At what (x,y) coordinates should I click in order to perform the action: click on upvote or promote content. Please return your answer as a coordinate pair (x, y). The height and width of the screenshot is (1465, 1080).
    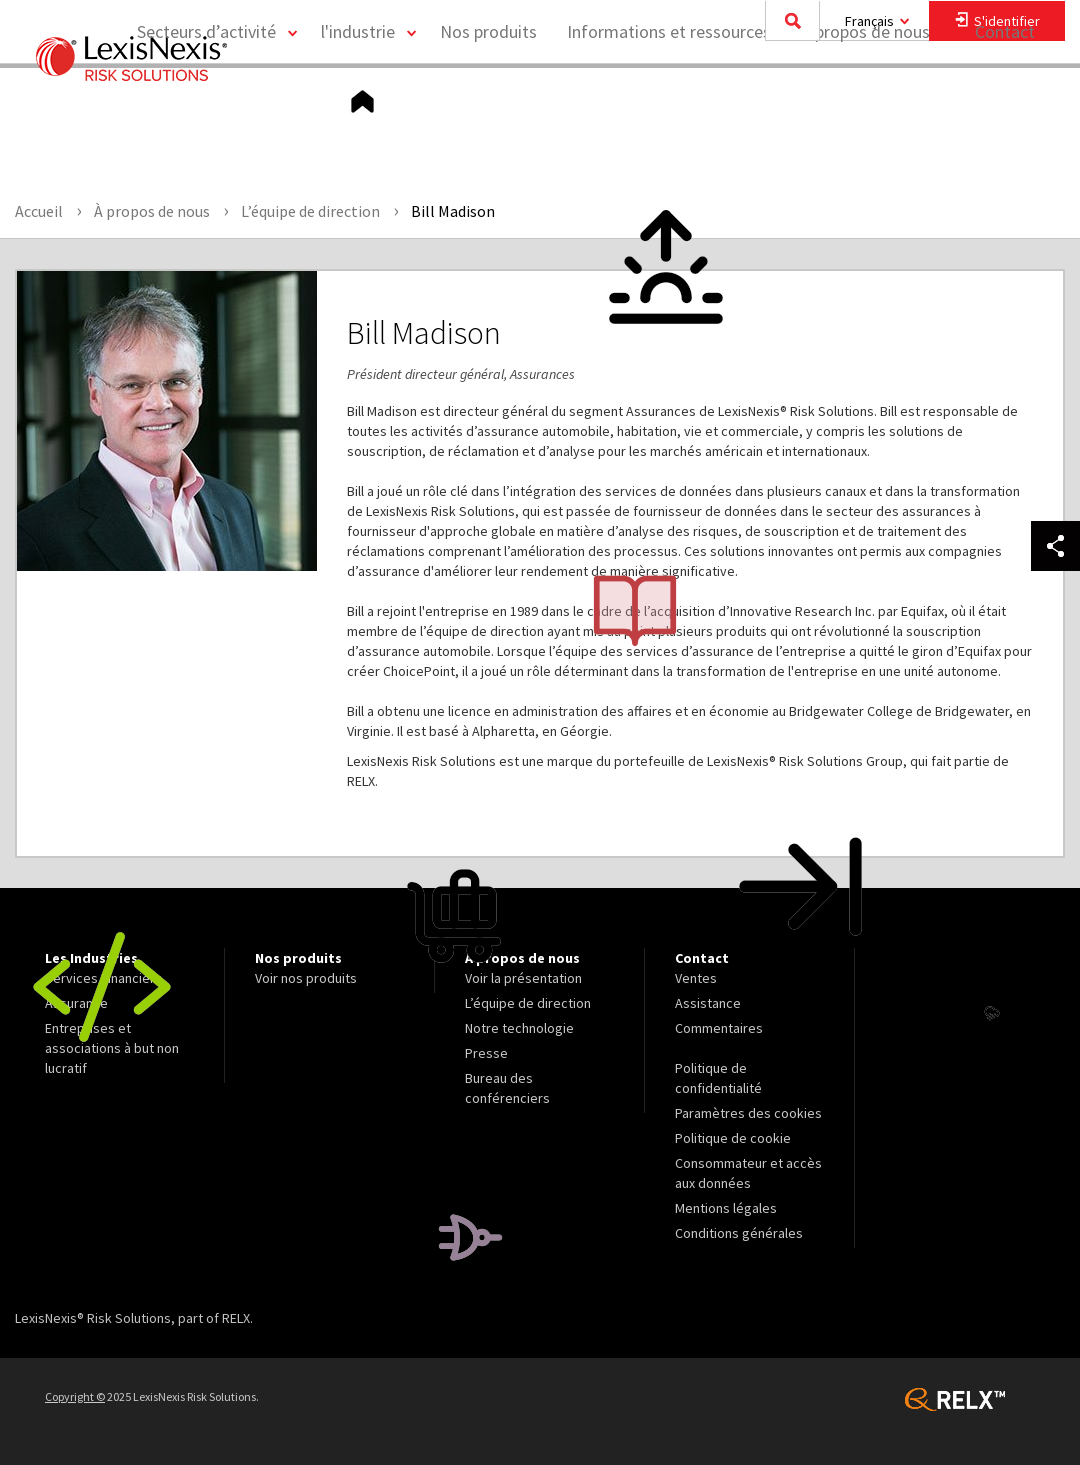
    Looking at the image, I should click on (362, 101).